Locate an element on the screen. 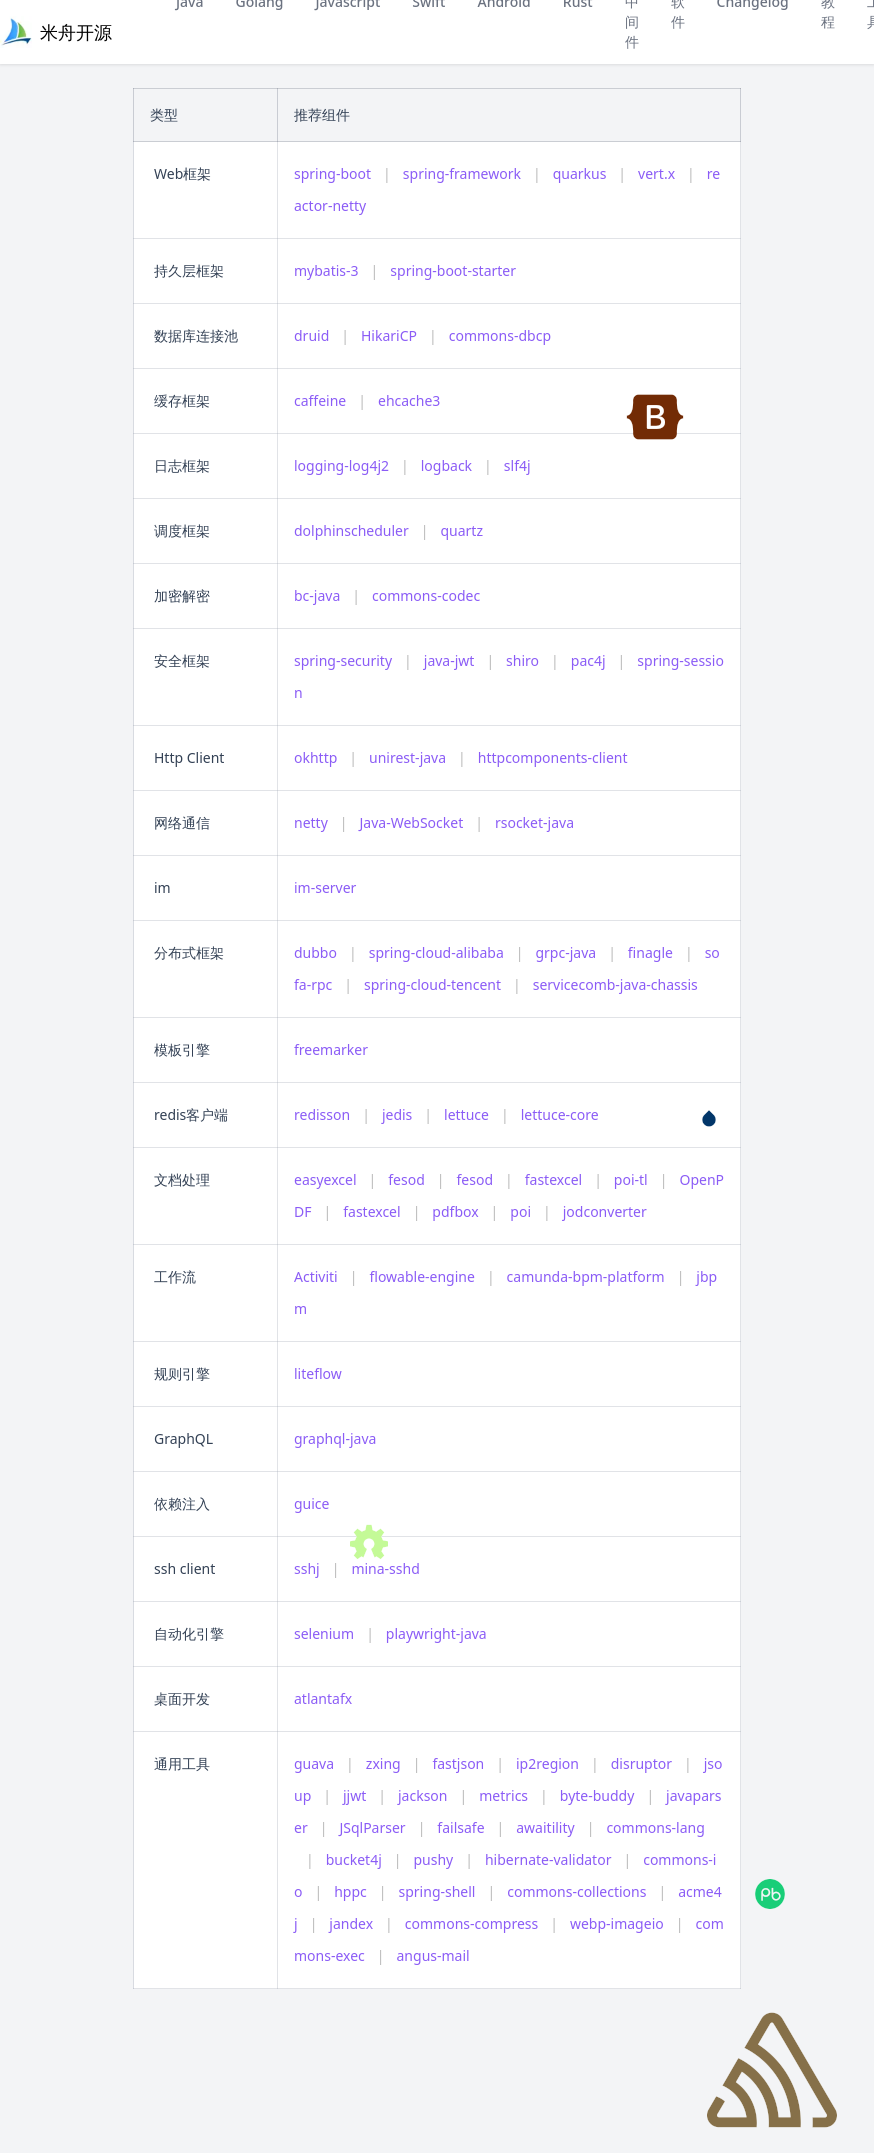  select a color from a palette or color picker is located at coordinates (709, 1119).